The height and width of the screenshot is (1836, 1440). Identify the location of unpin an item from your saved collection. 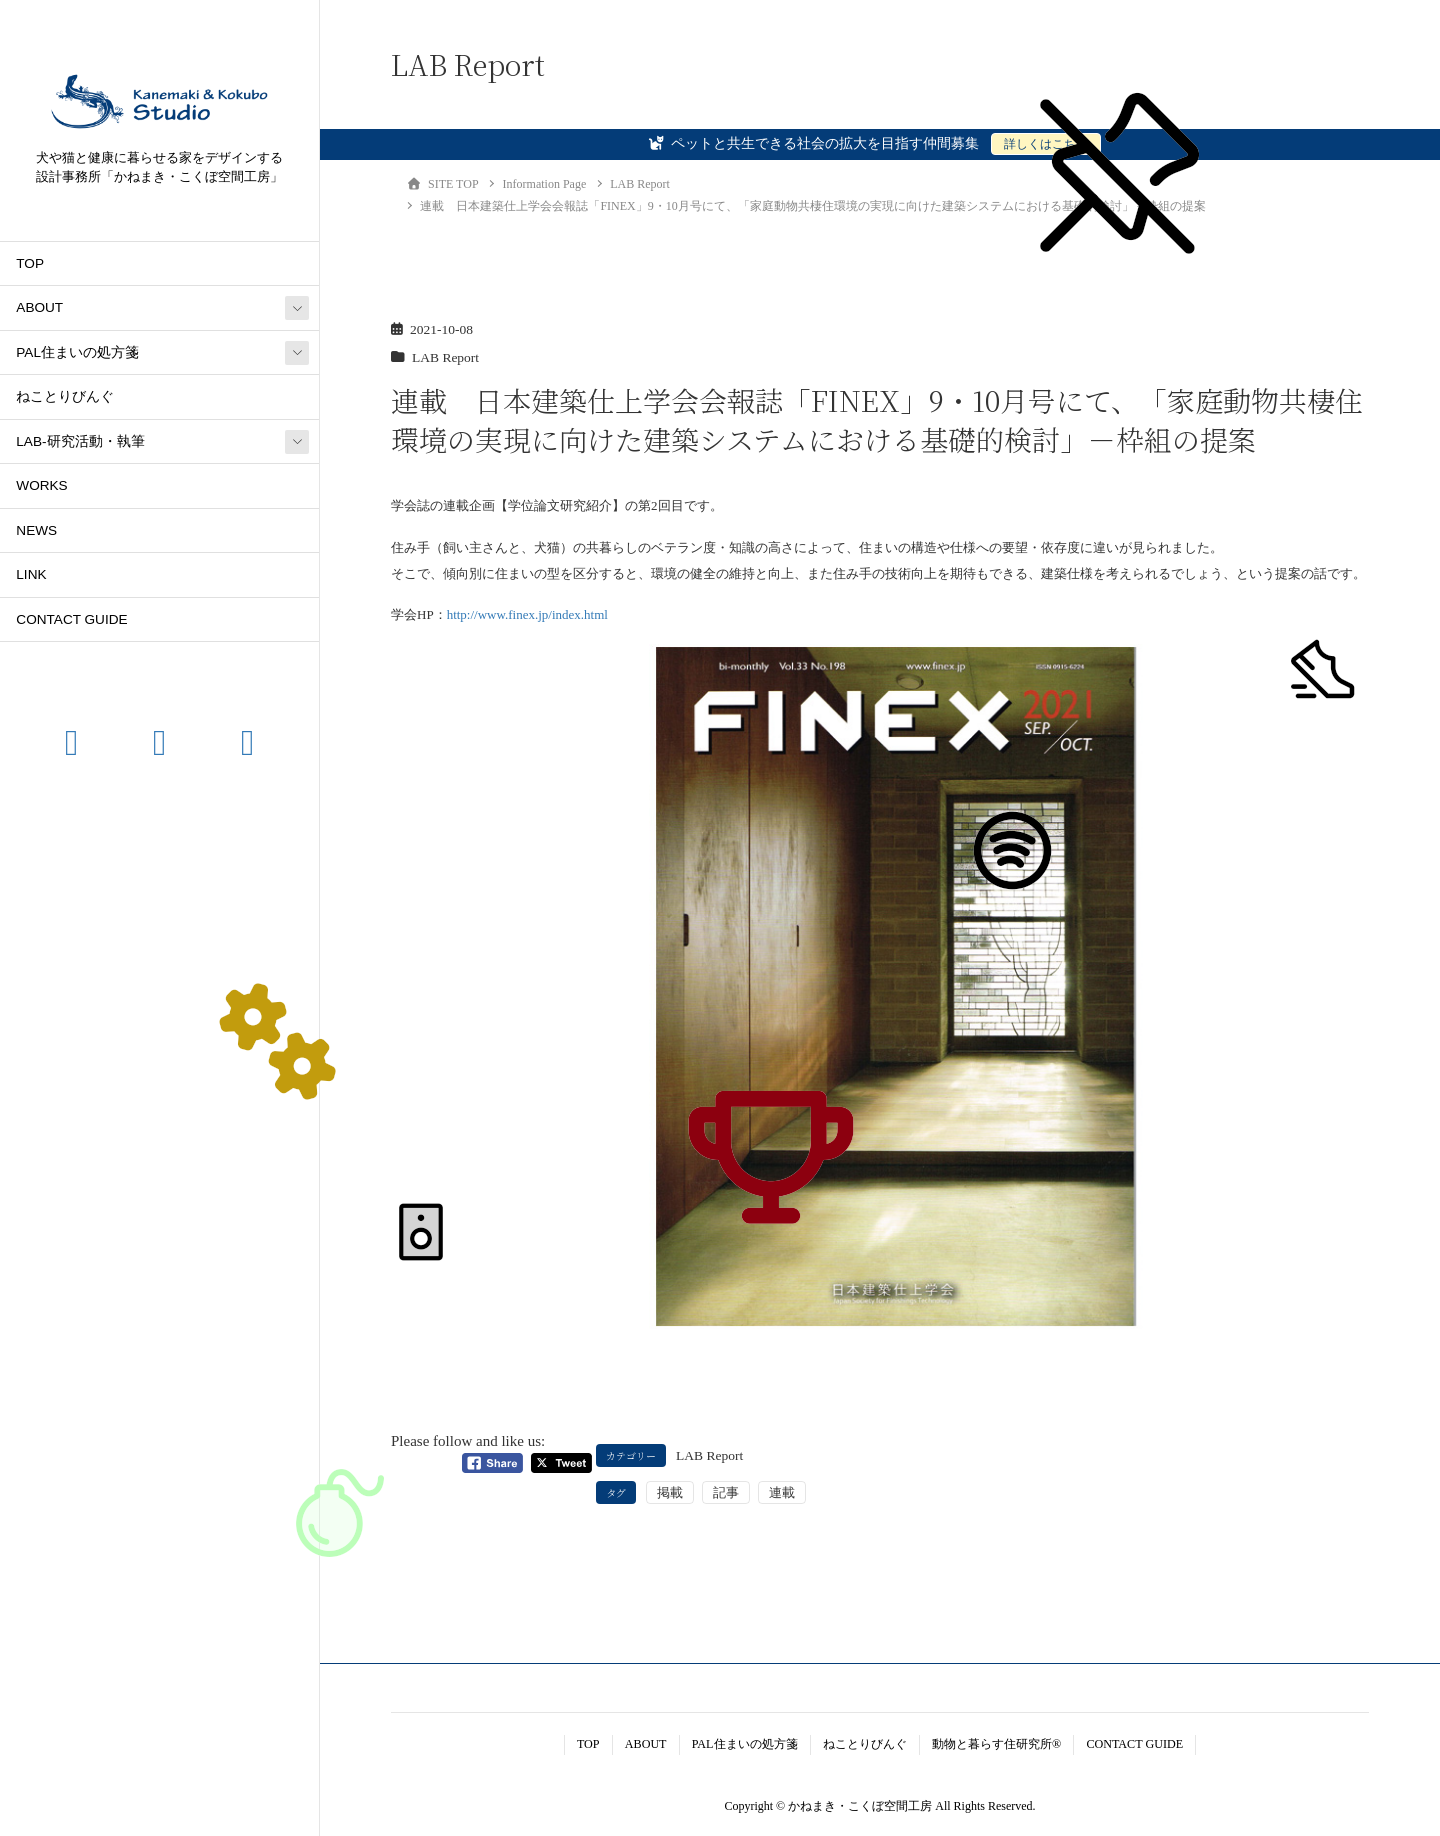
(1115, 176).